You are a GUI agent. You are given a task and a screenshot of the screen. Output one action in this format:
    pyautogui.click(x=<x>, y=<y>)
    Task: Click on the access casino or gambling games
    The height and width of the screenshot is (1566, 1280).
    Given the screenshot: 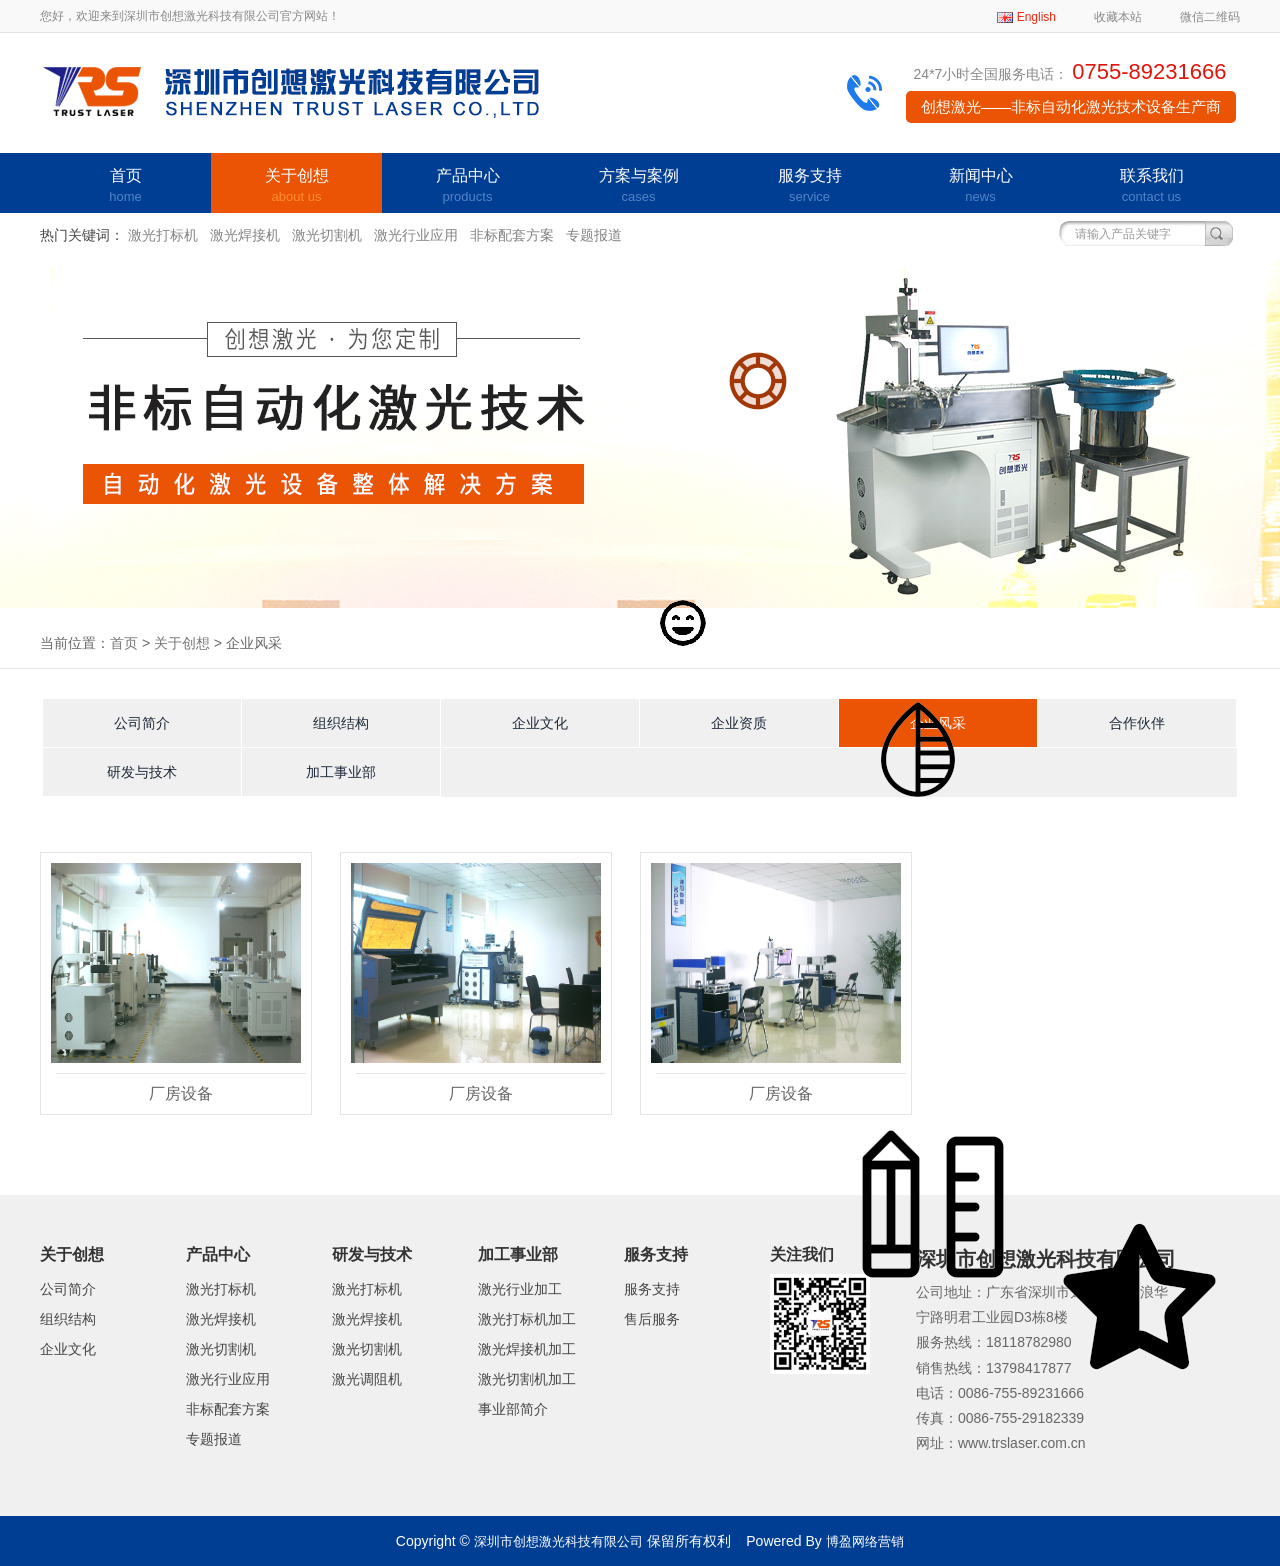 What is the action you would take?
    pyautogui.click(x=758, y=381)
    